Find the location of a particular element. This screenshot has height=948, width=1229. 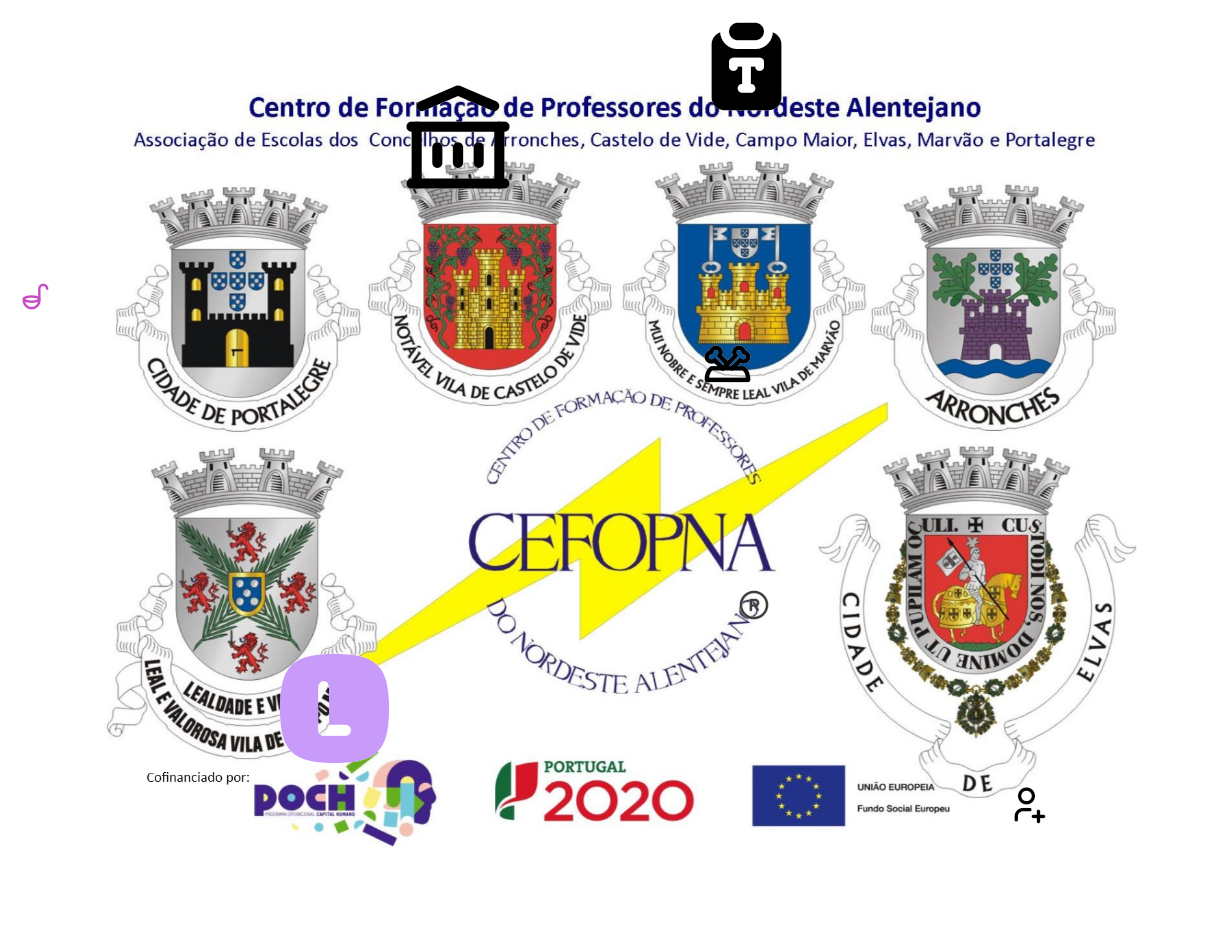

add a new contact or friend is located at coordinates (1026, 804).